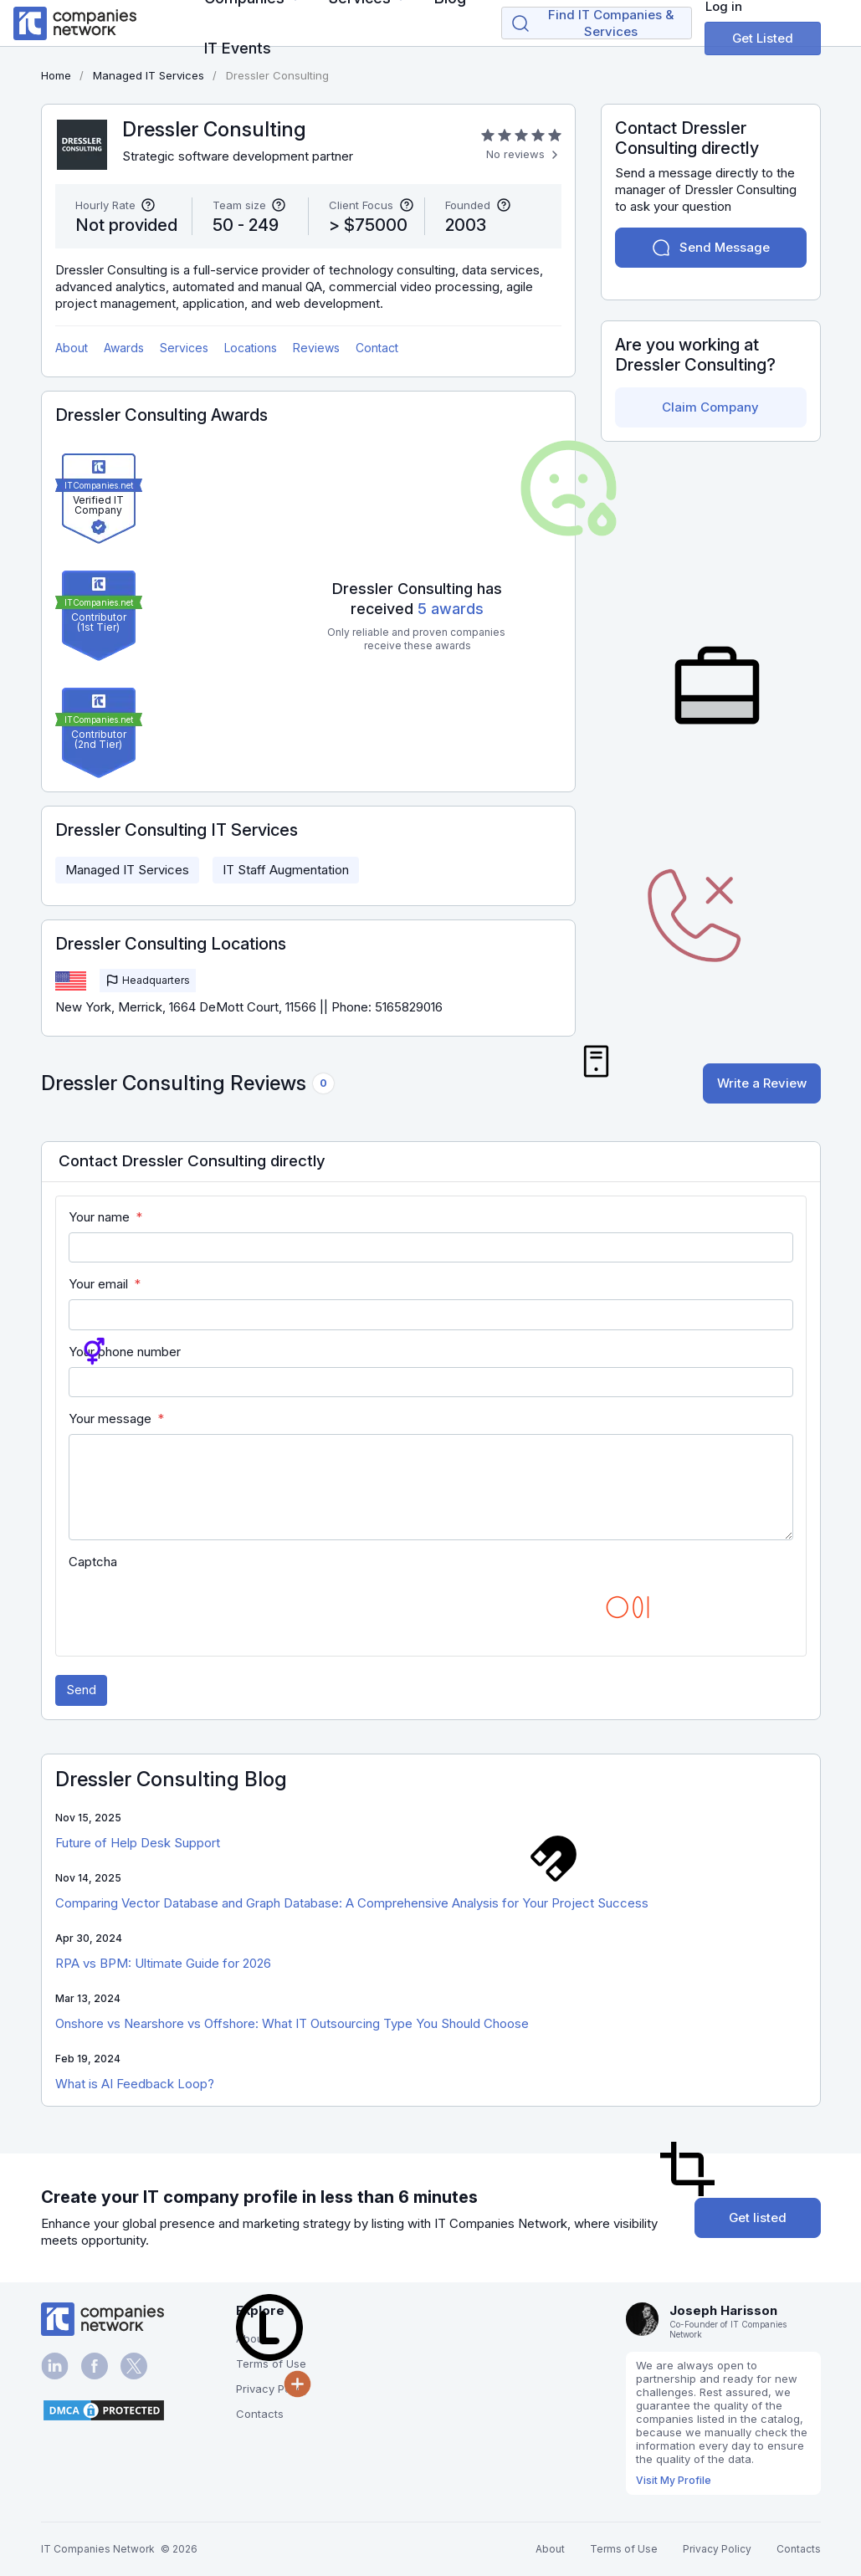 The height and width of the screenshot is (2576, 861). I want to click on access travel or trip planning features, so click(717, 689).